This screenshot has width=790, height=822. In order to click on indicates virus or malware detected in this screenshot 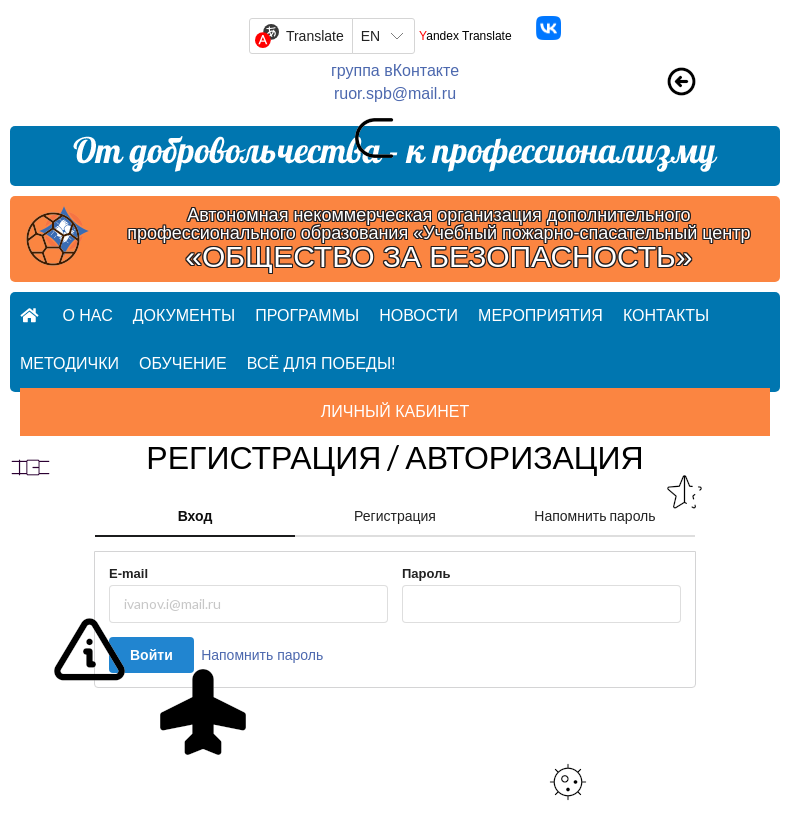, I will do `click(568, 782)`.